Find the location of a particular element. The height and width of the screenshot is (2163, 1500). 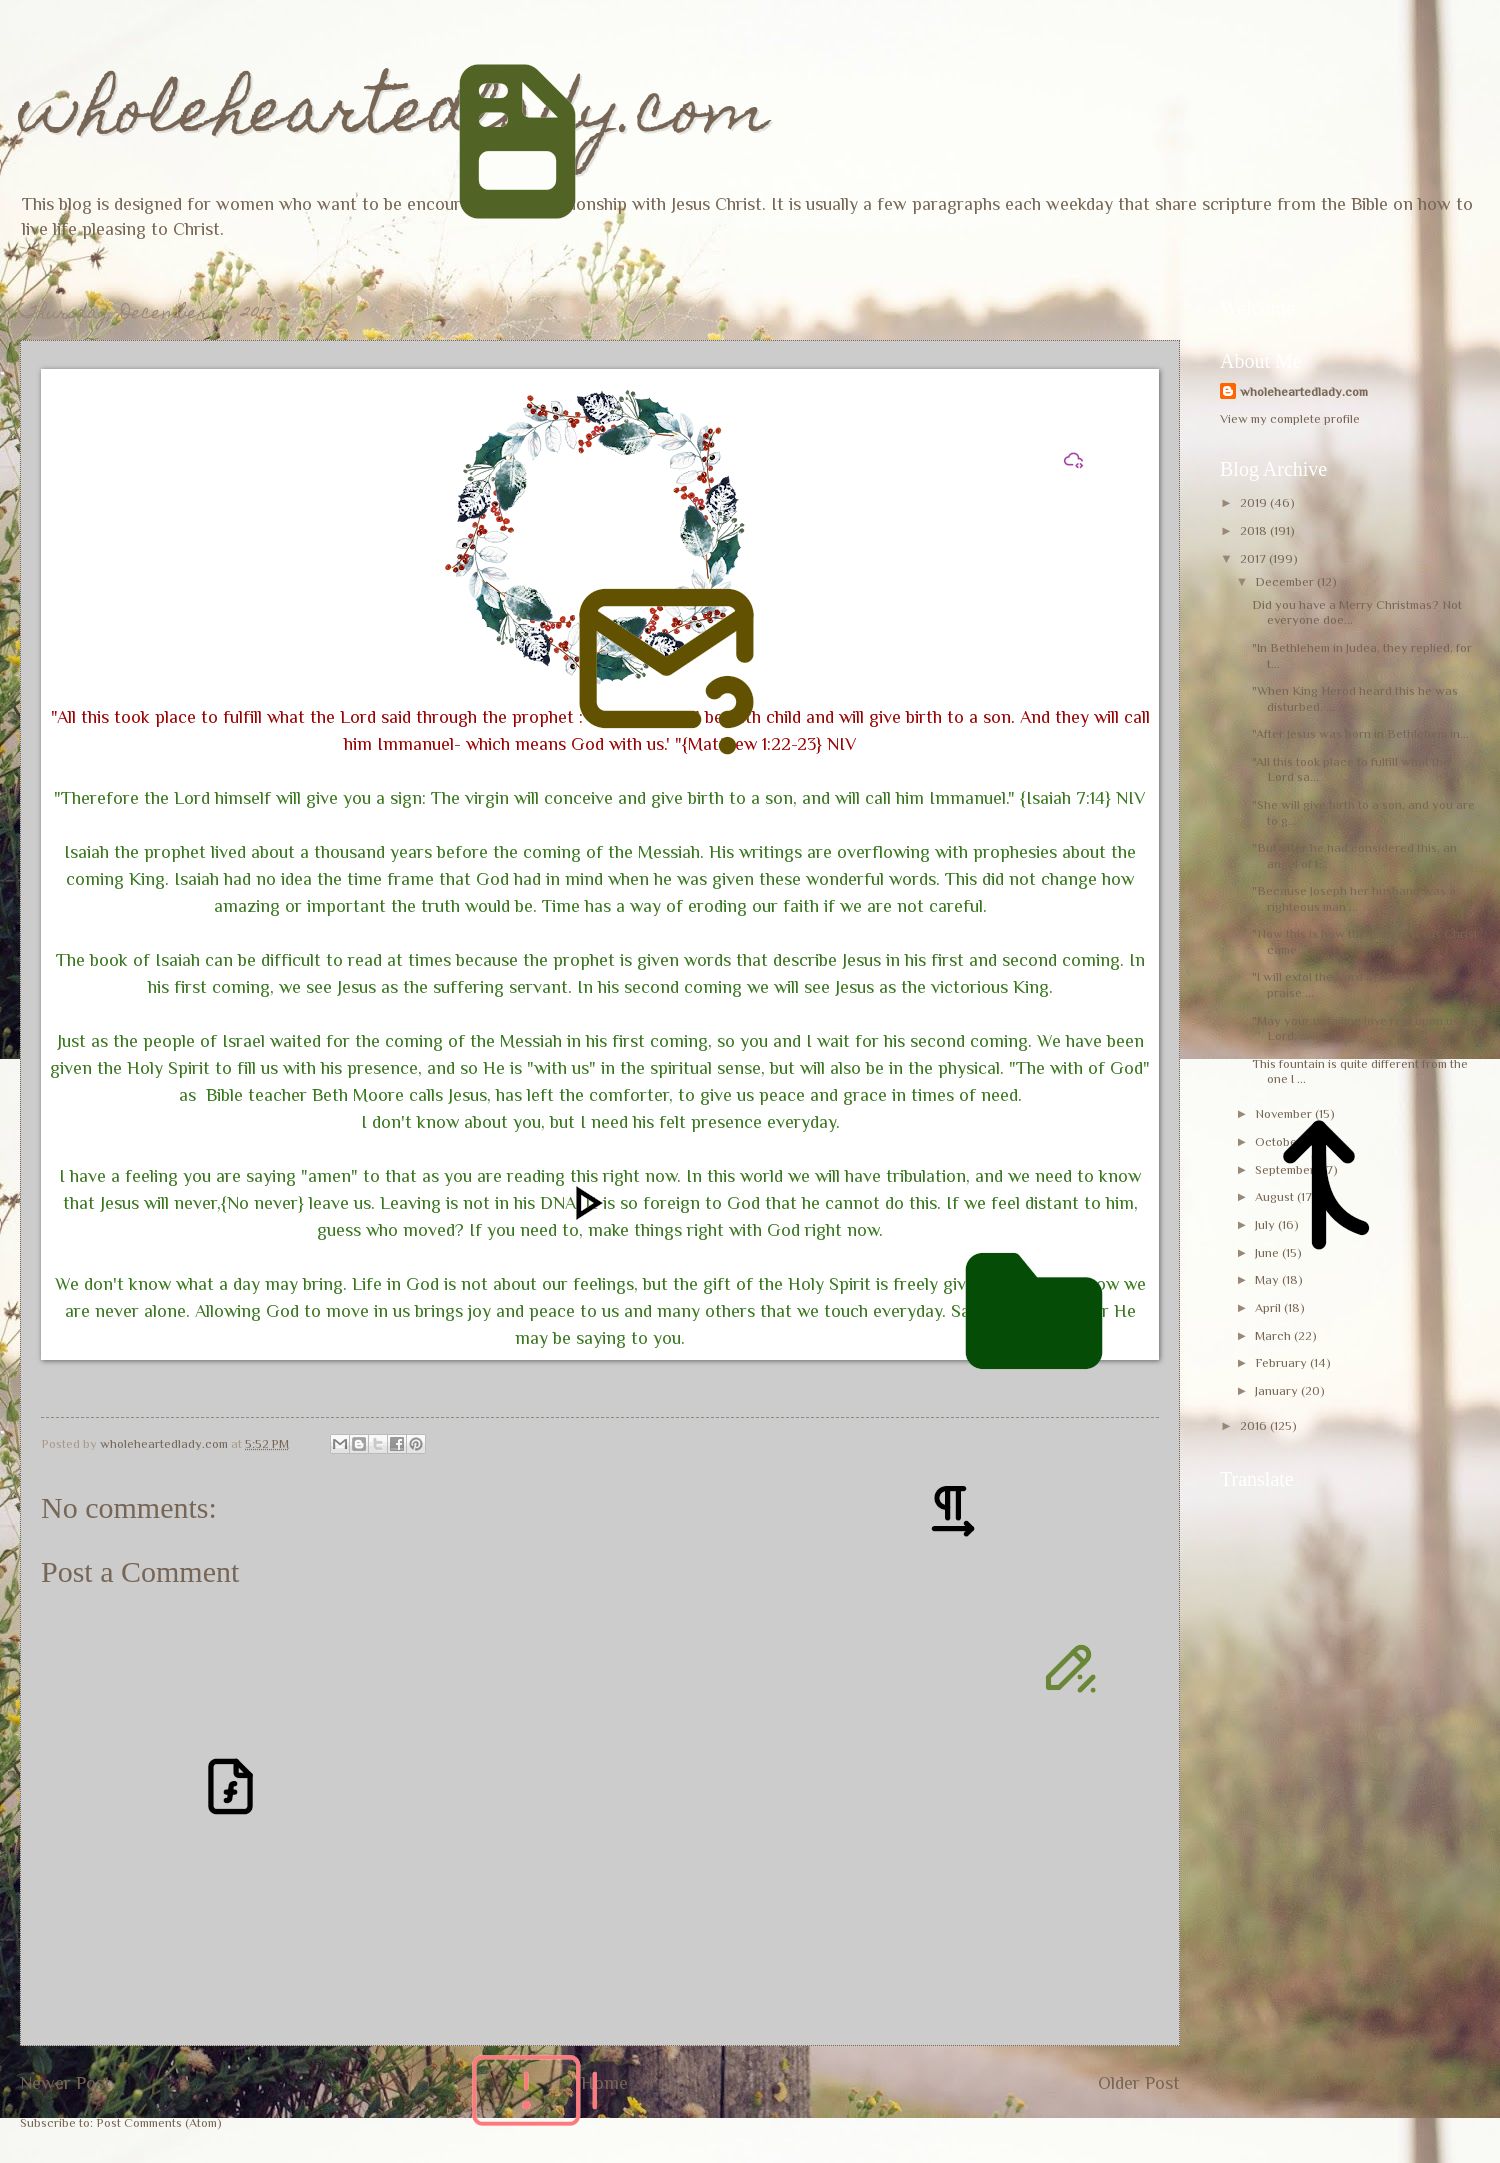

set text direction to left-to-right is located at coordinates (953, 1510).